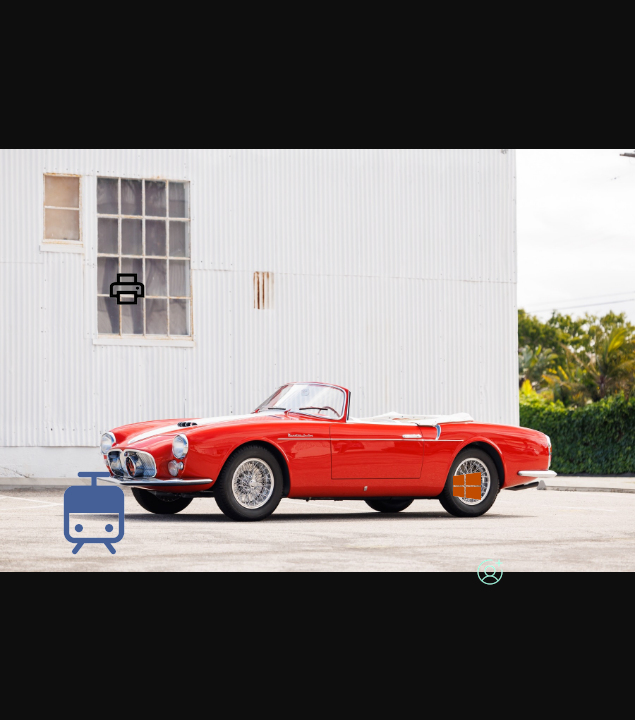 Image resolution: width=635 pixels, height=720 pixels. What do you see at coordinates (127, 289) in the screenshot?
I see `print current document or page` at bounding box center [127, 289].